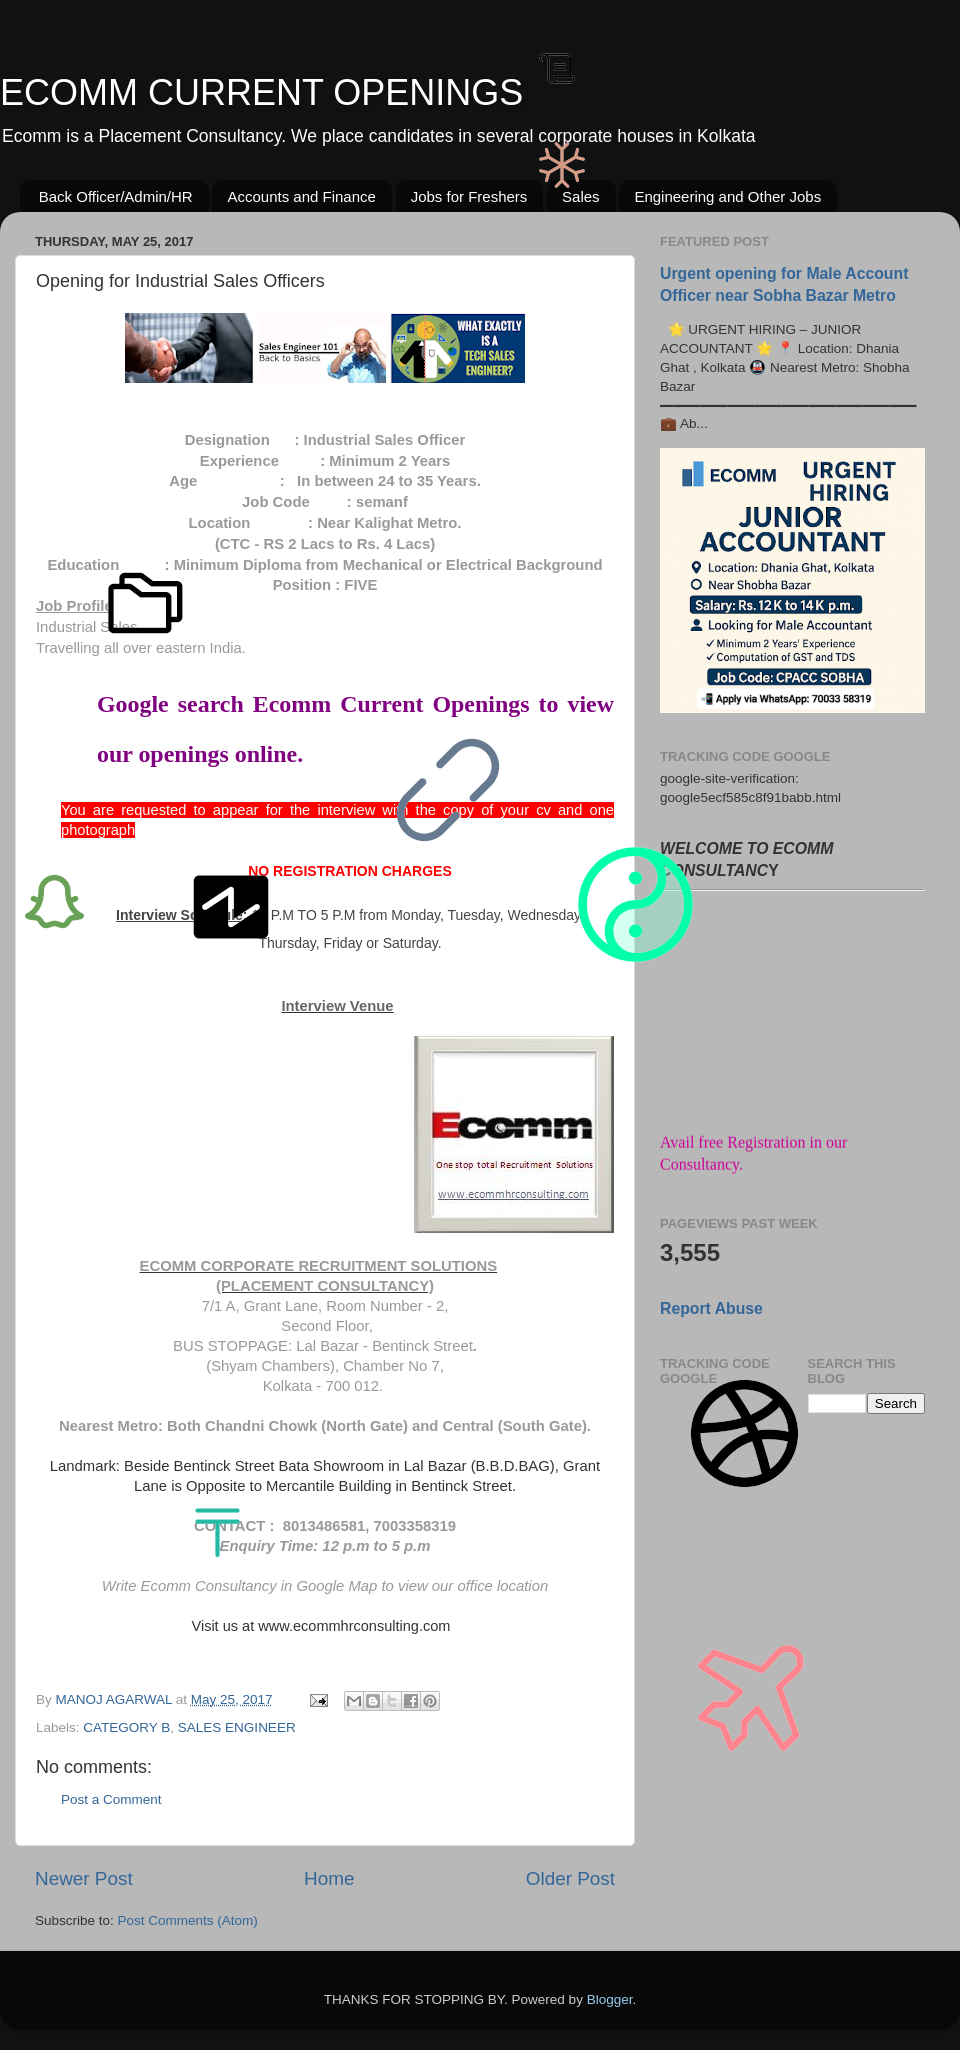  I want to click on unlink or disconnect a connected item, so click(448, 790).